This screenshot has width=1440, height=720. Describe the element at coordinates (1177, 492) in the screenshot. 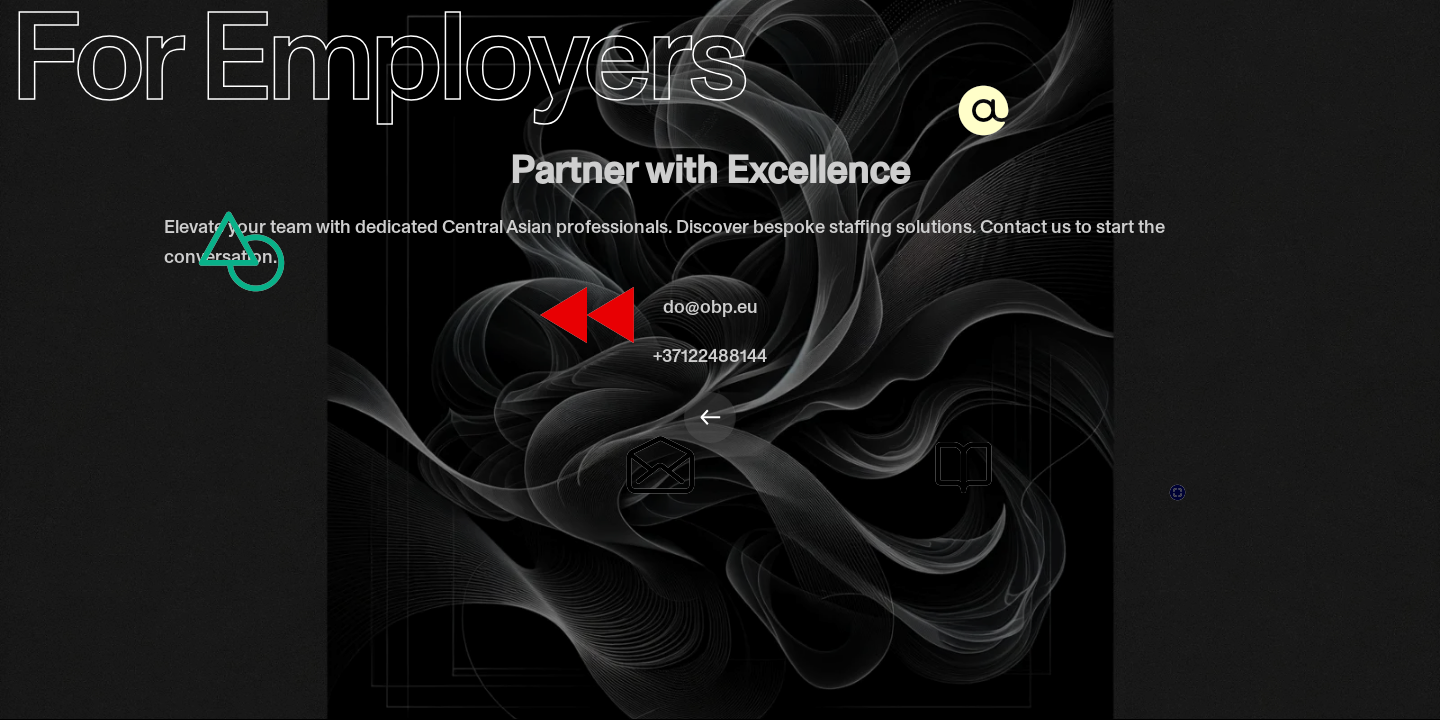

I see `tap to scan a QR code or barcode` at that location.